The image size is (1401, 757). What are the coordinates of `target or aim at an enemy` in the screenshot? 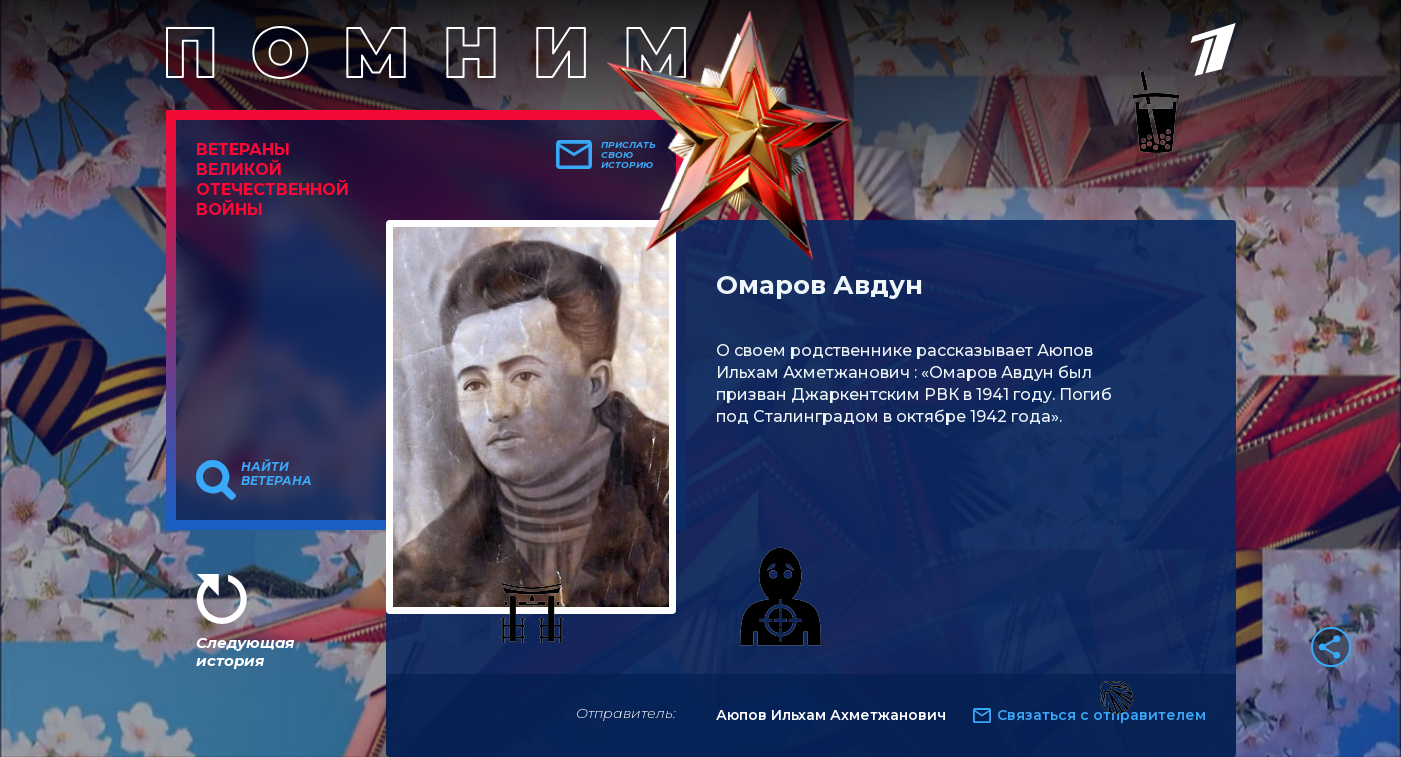 It's located at (780, 596).